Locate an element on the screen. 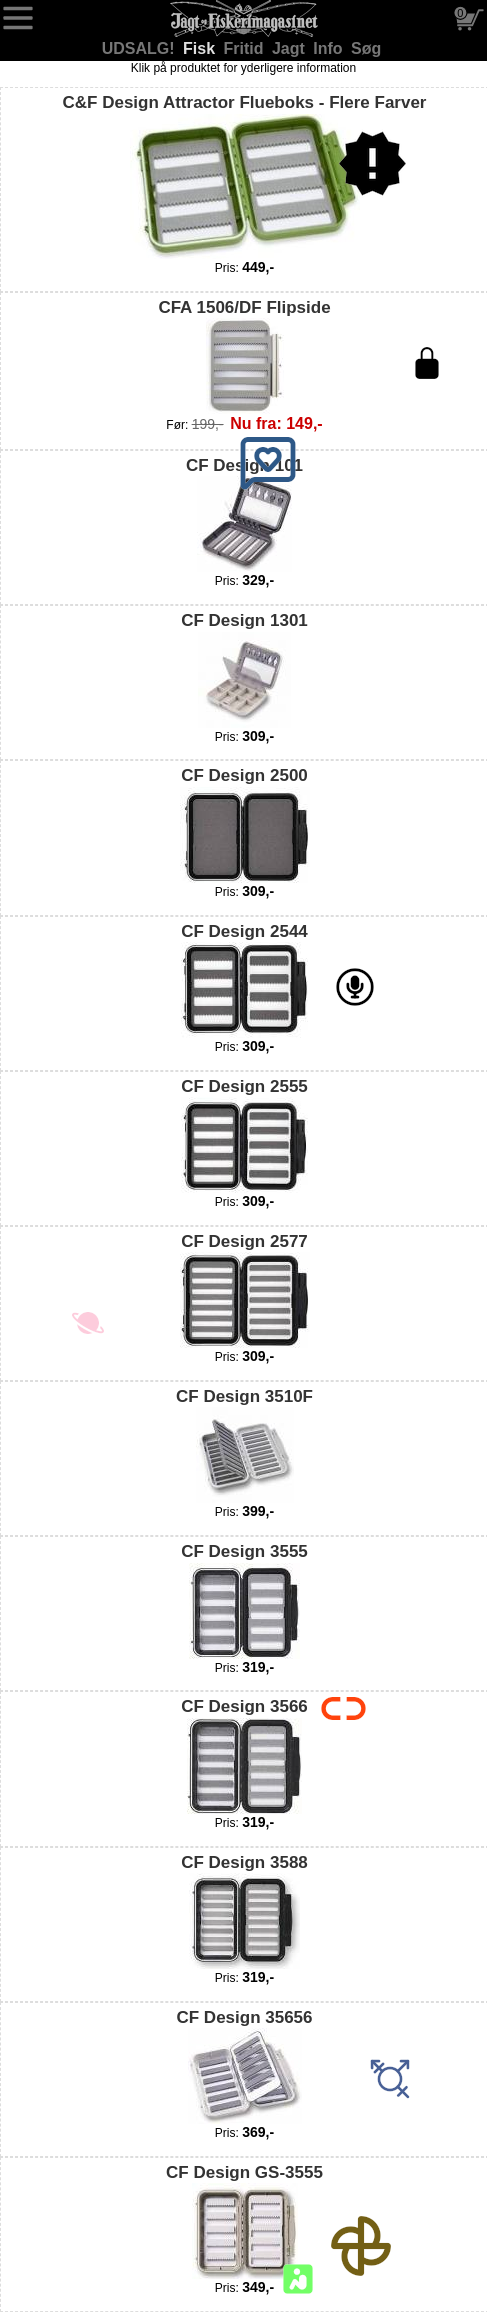 The width and height of the screenshot is (487, 2312). indicates a locked or secured item is located at coordinates (427, 363).